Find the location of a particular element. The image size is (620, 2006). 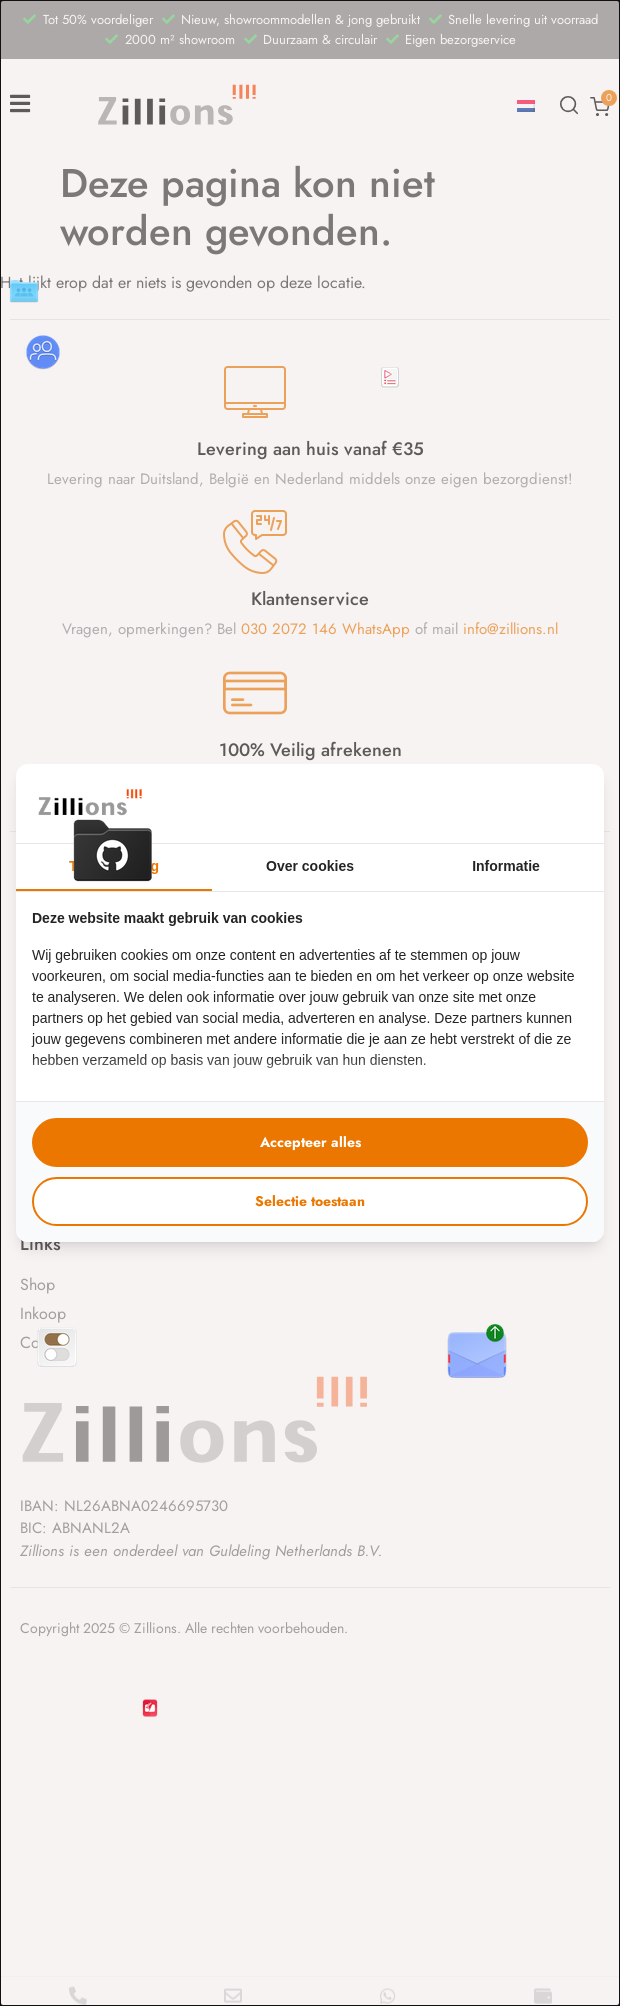

access user account and personal settings is located at coordinates (43, 352).